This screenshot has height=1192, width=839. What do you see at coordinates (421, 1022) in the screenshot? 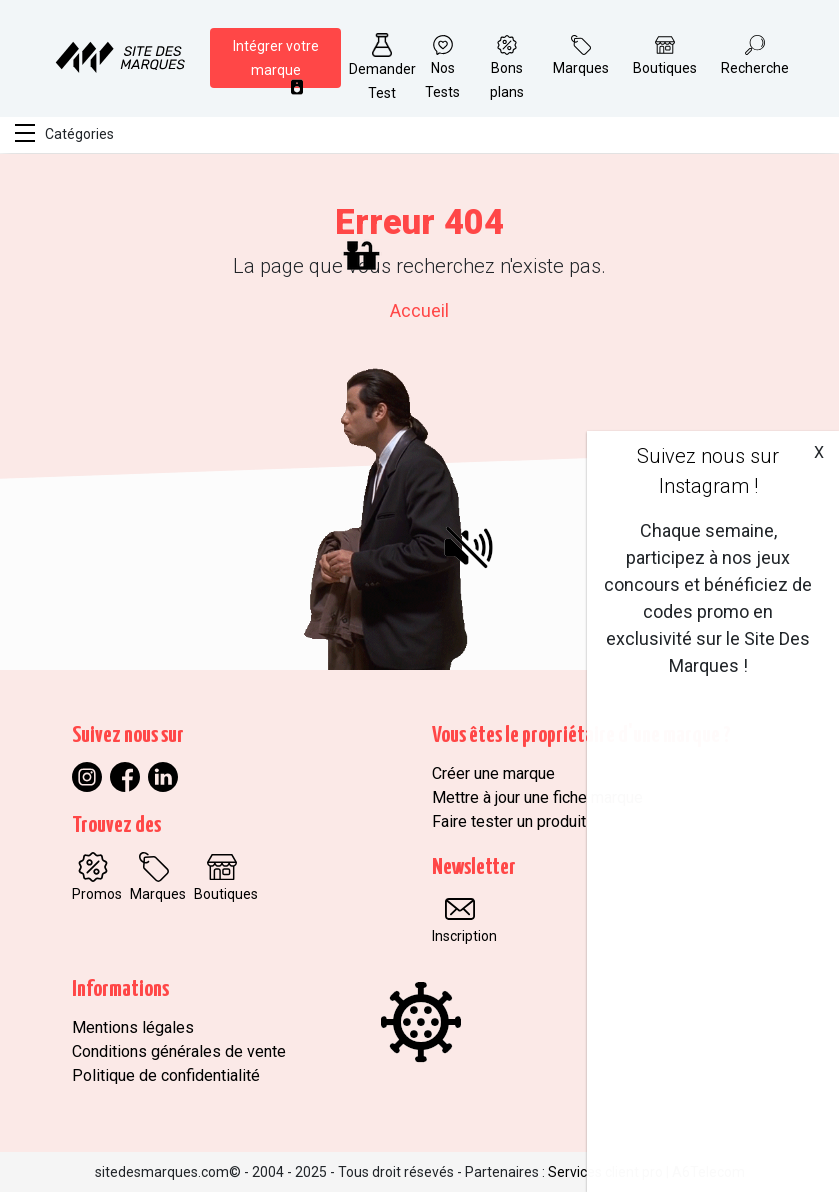
I see `view covid-19 related information` at bounding box center [421, 1022].